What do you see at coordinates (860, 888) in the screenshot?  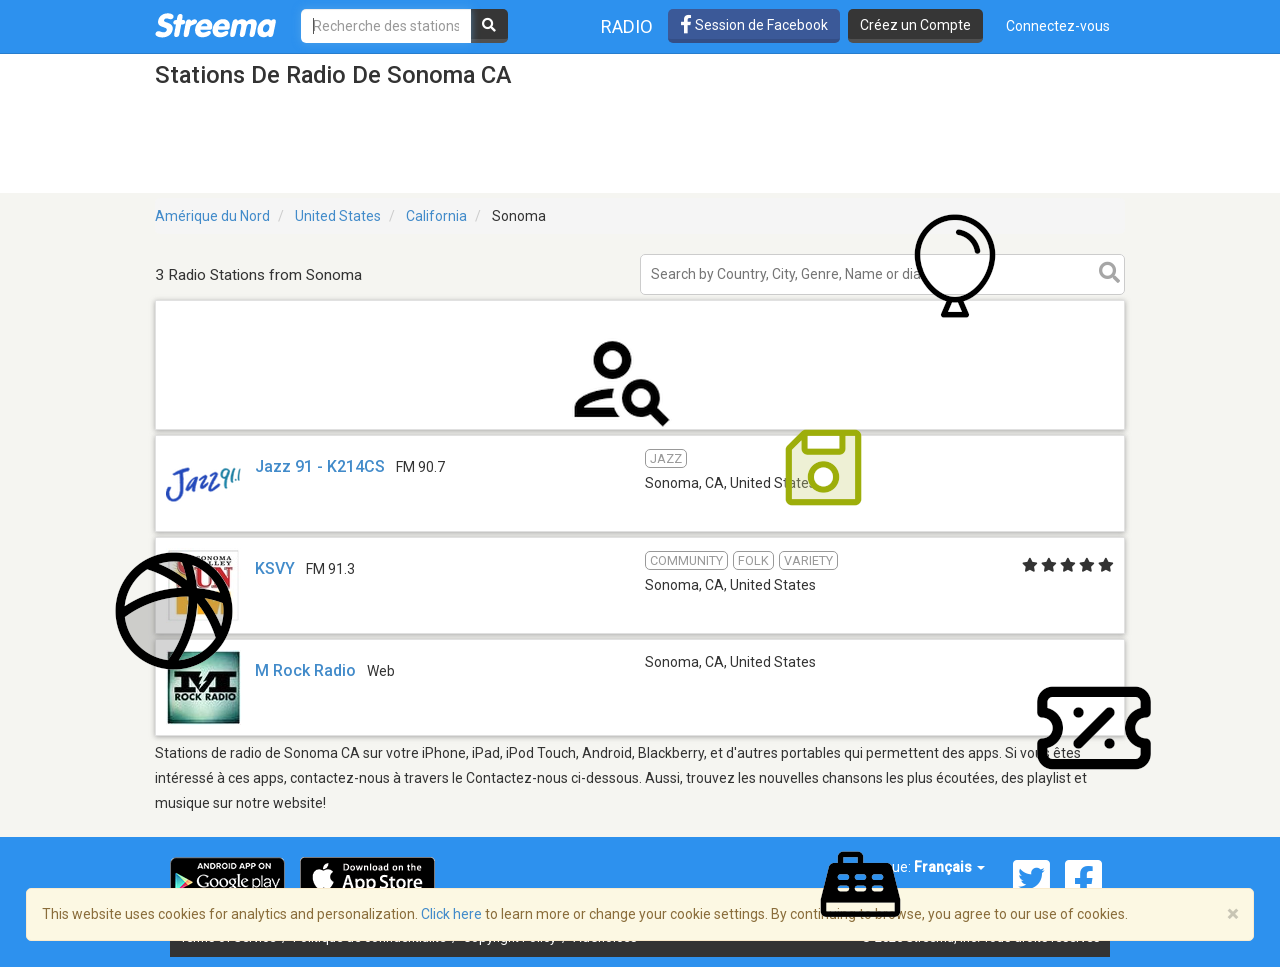 I see `access point of sale system` at bounding box center [860, 888].